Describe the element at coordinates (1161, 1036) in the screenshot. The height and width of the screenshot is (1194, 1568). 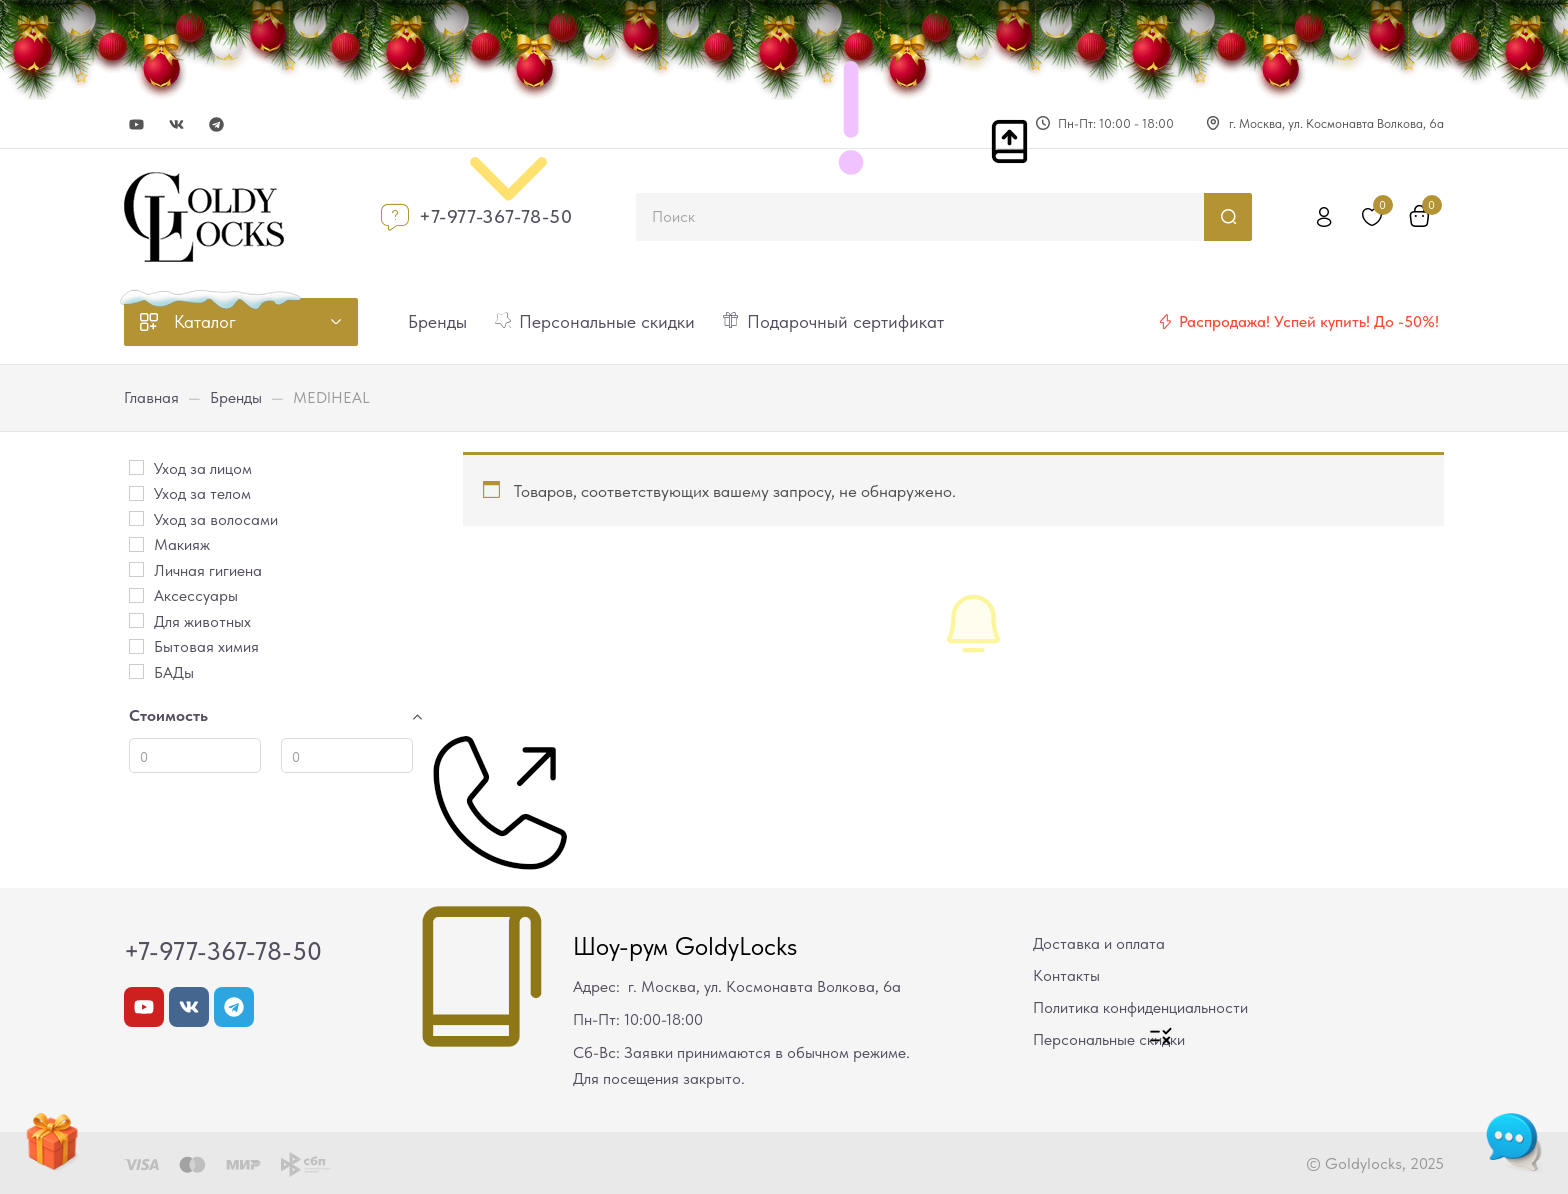
I see `review items with pass/fail status` at that location.